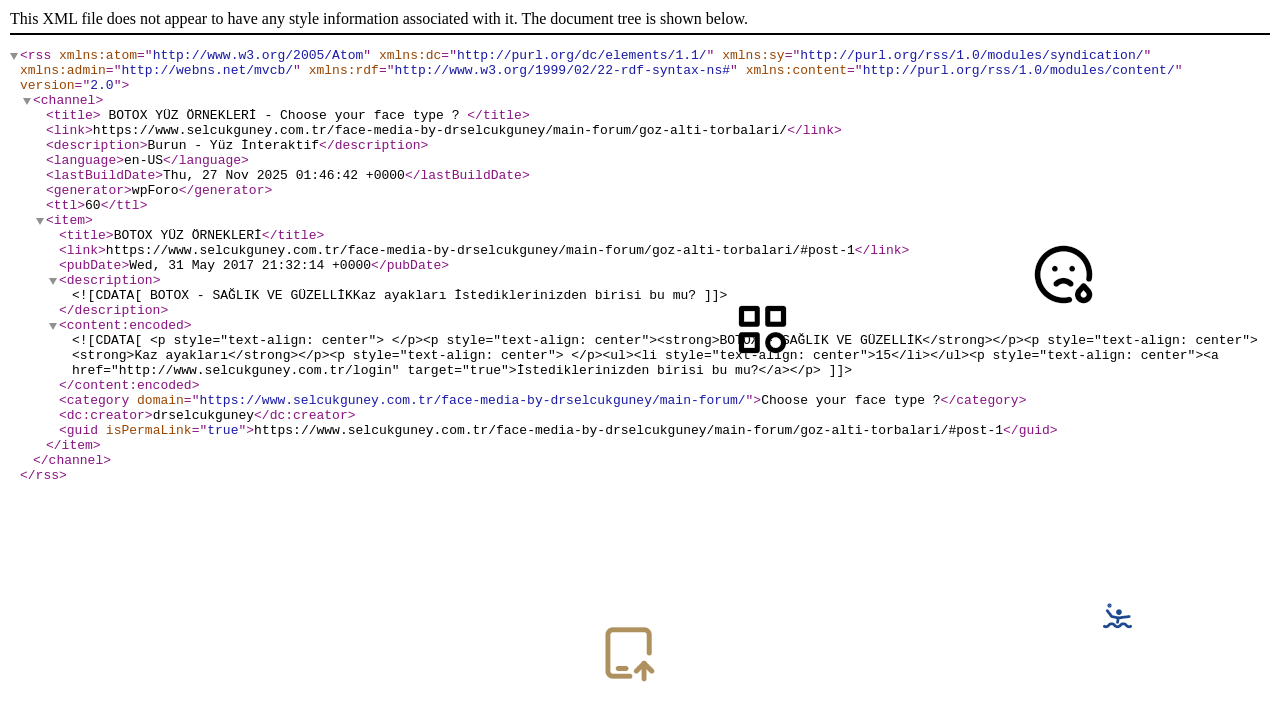 The height and width of the screenshot is (720, 1280). I want to click on indicate sadness or disappointment, so click(1063, 274).